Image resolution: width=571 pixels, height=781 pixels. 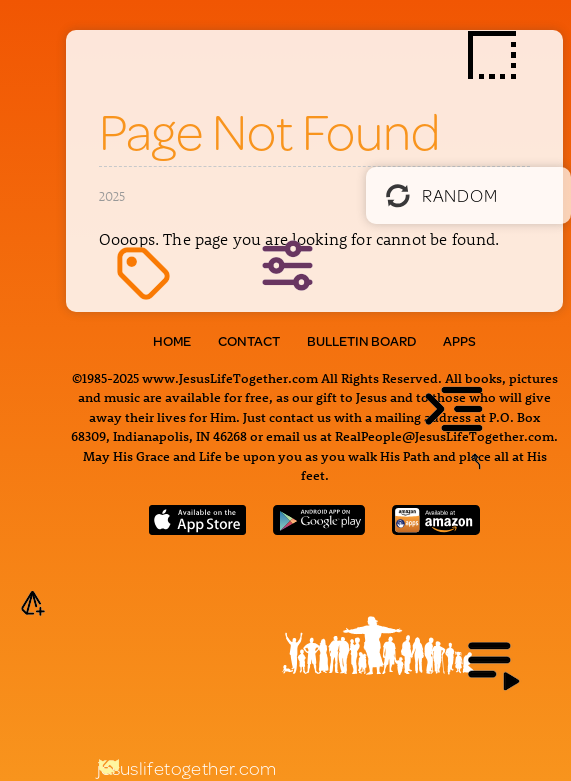 I want to click on add or manage tags, so click(x=143, y=273).